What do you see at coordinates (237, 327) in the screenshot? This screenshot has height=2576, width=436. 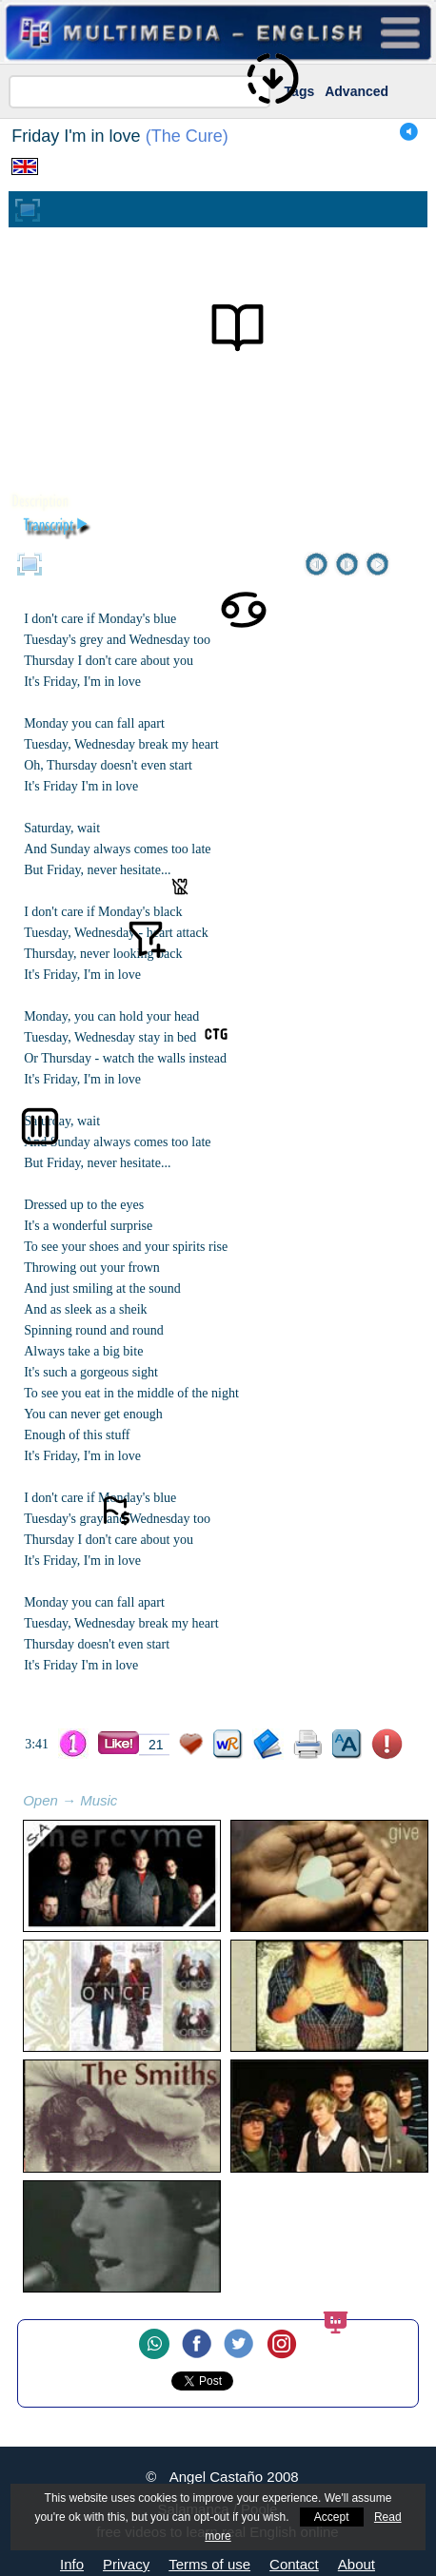 I see `open reading mode or e-reader` at bounding box center [237, 327].